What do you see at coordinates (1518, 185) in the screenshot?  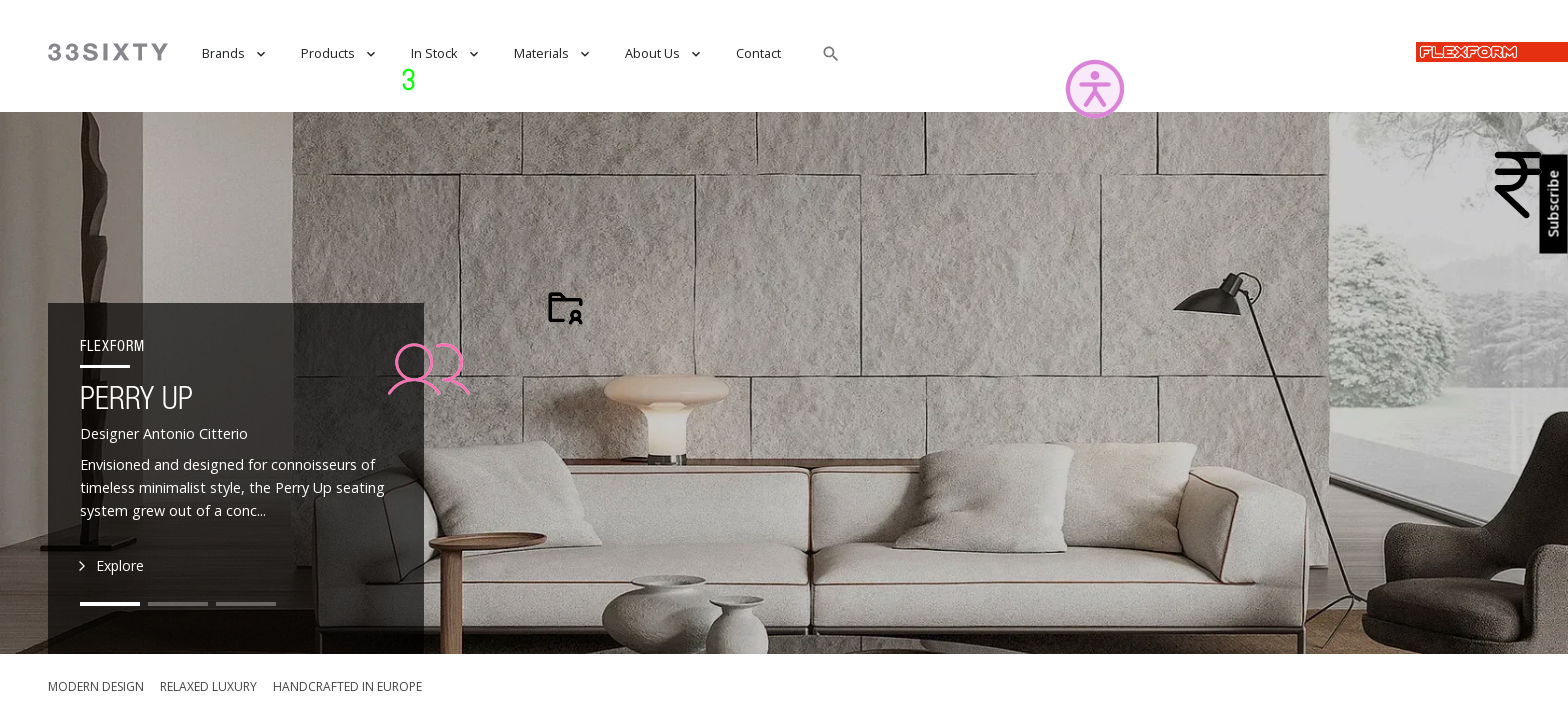 I see `view price or amount in indian rupees` at bounding box center [1518, 185].